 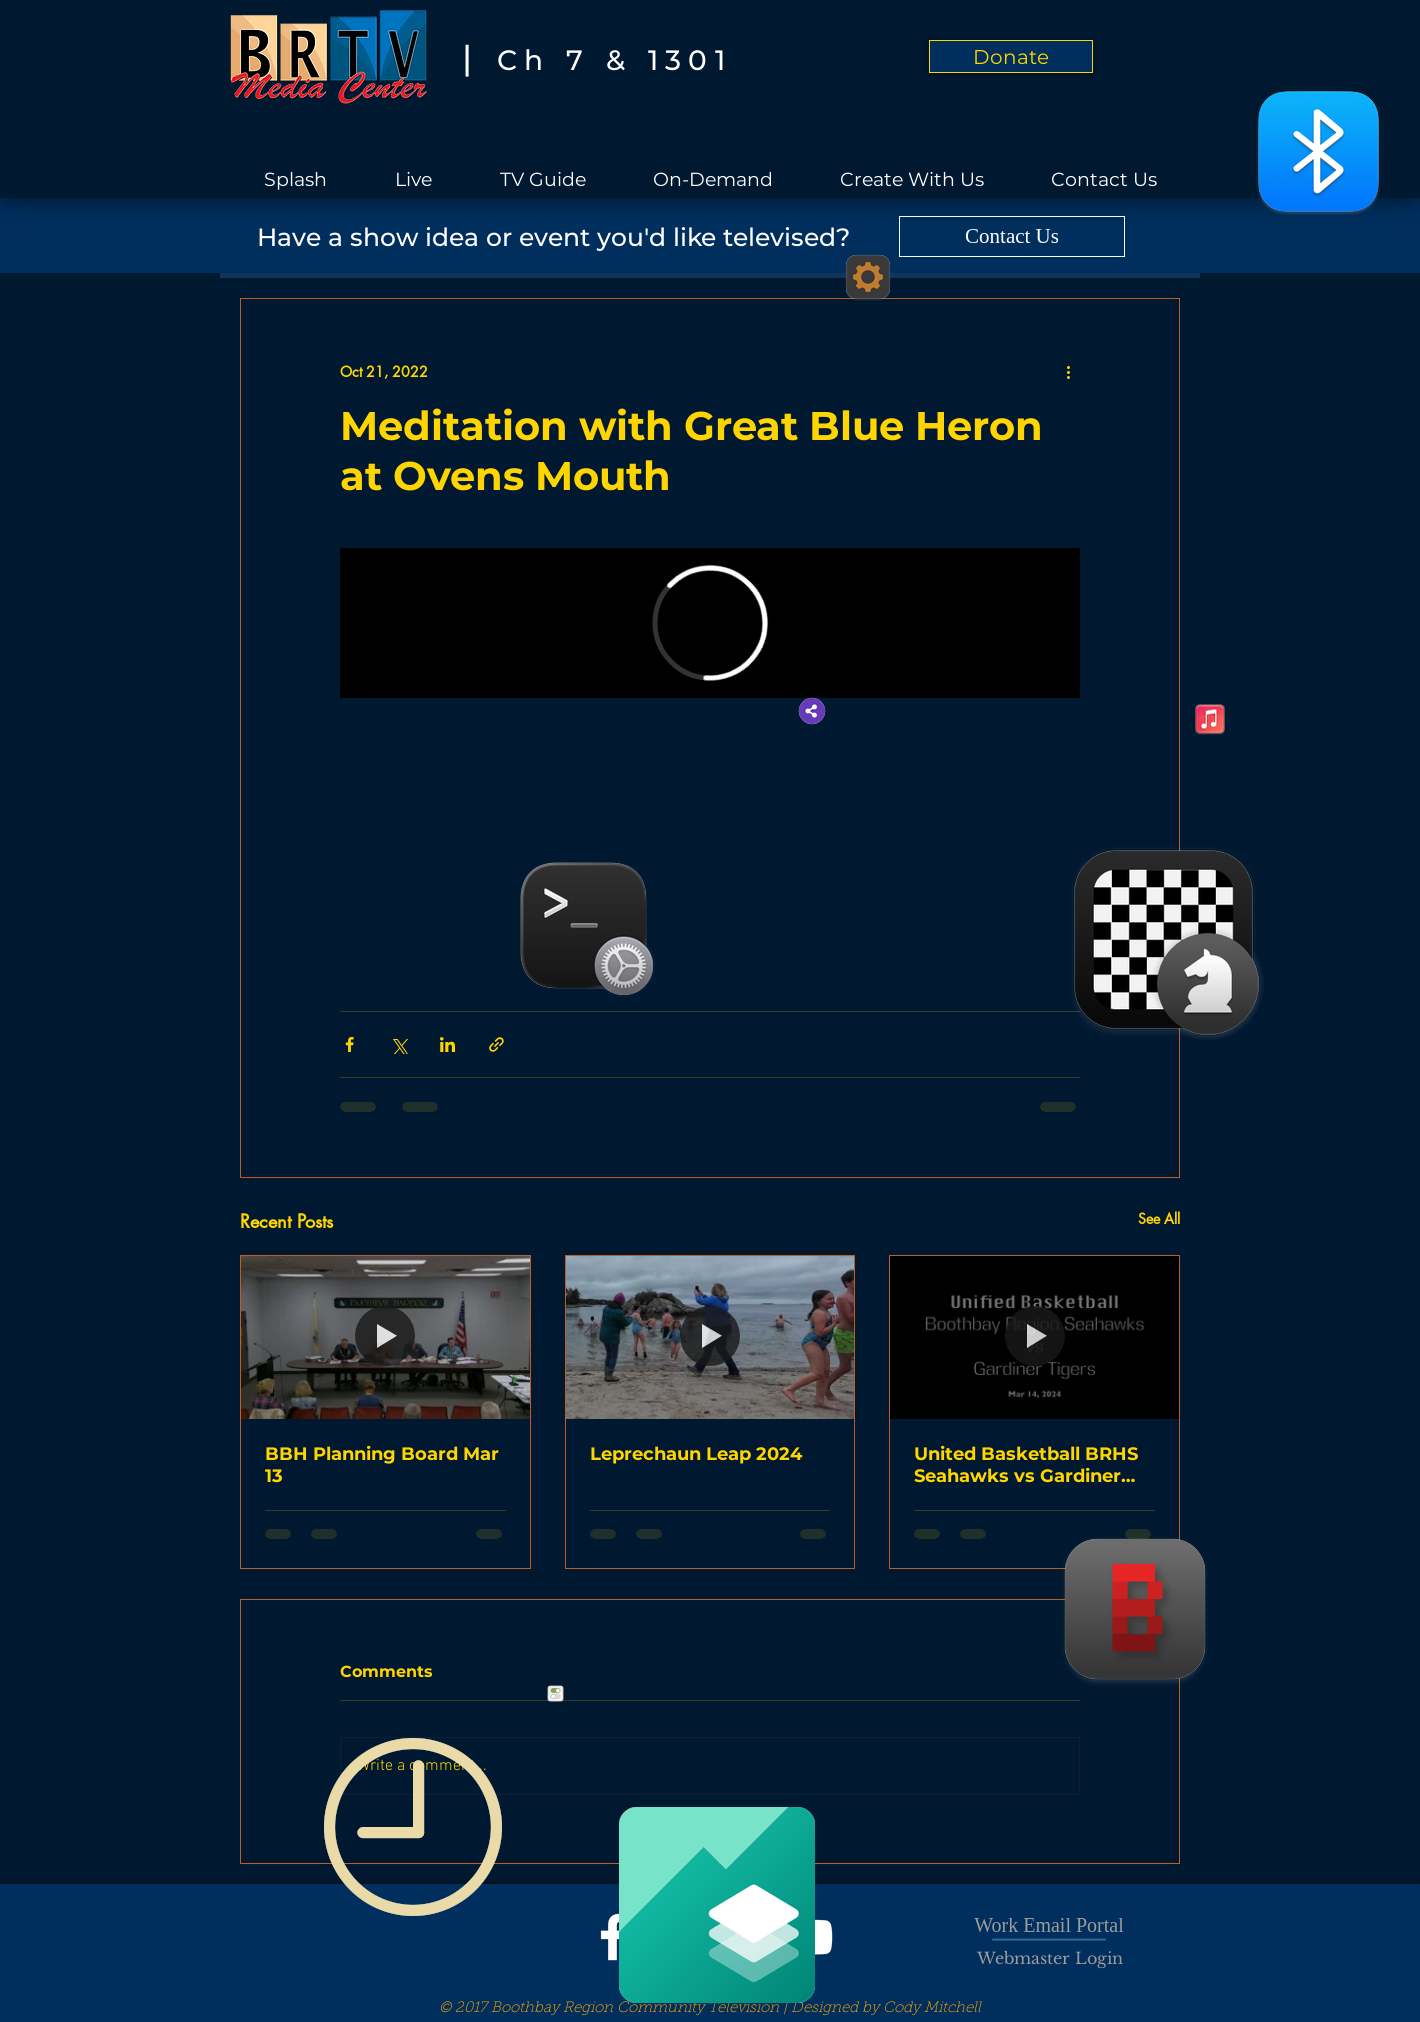 I want to click on open workbooks app for data visualization, so click(x=717, y=1905).